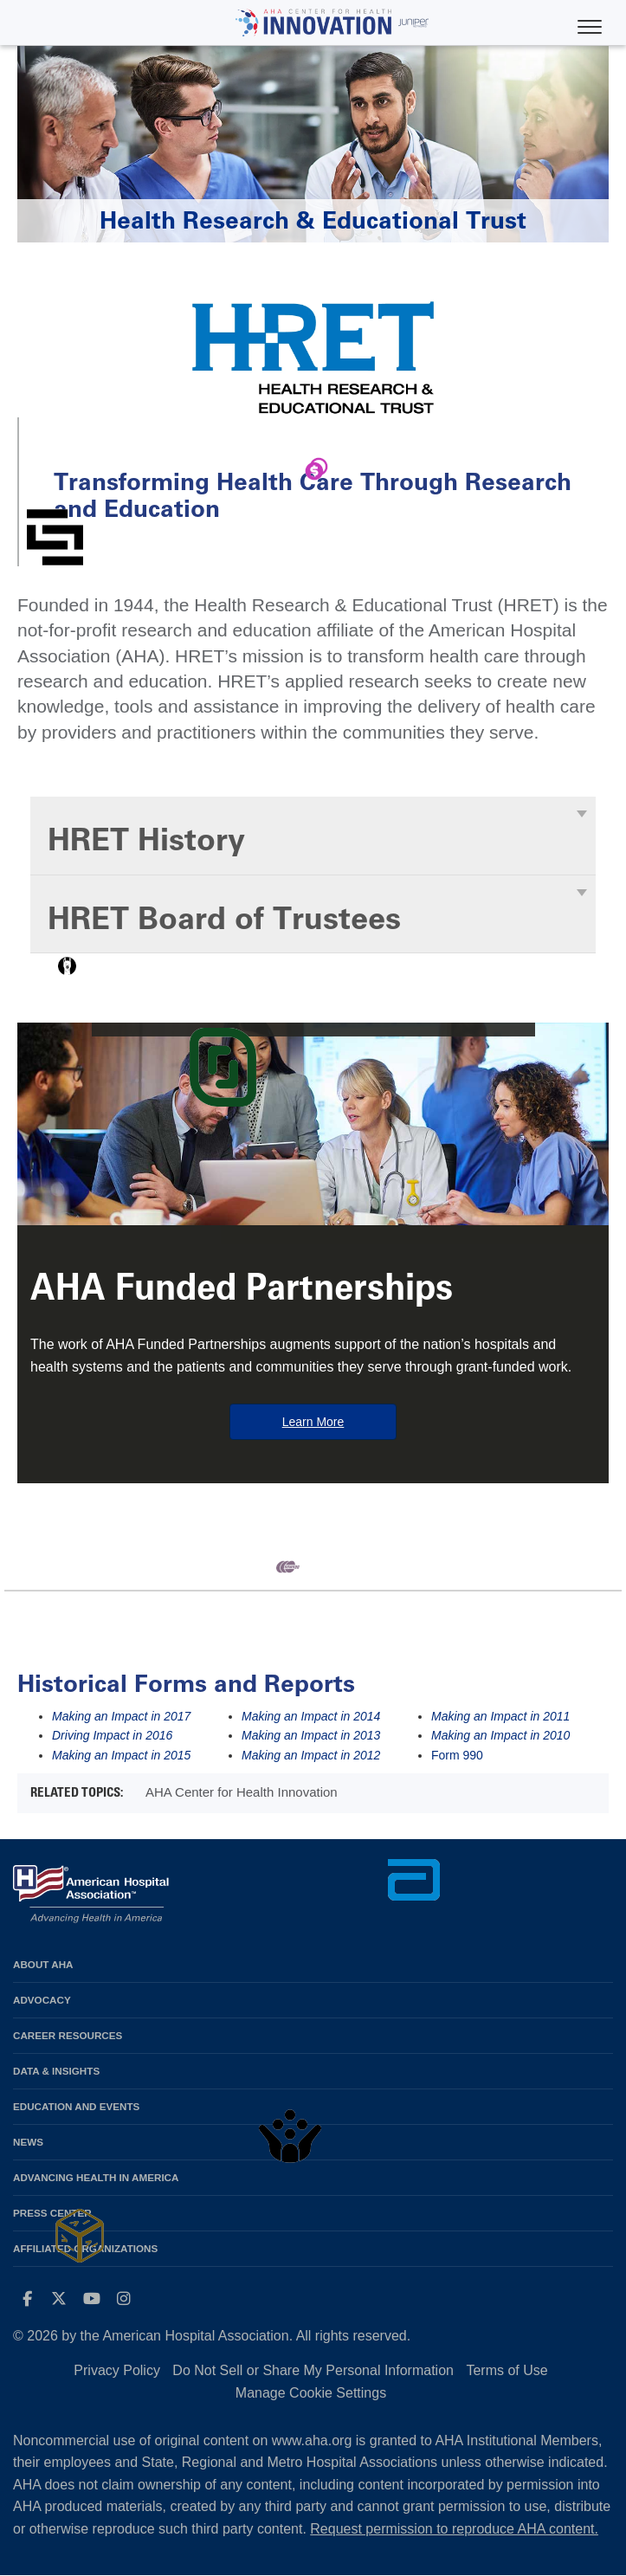 This screenshot has height=2576, width=626. I want to click on Scaleway cloud services logo, so click(223, 1067).